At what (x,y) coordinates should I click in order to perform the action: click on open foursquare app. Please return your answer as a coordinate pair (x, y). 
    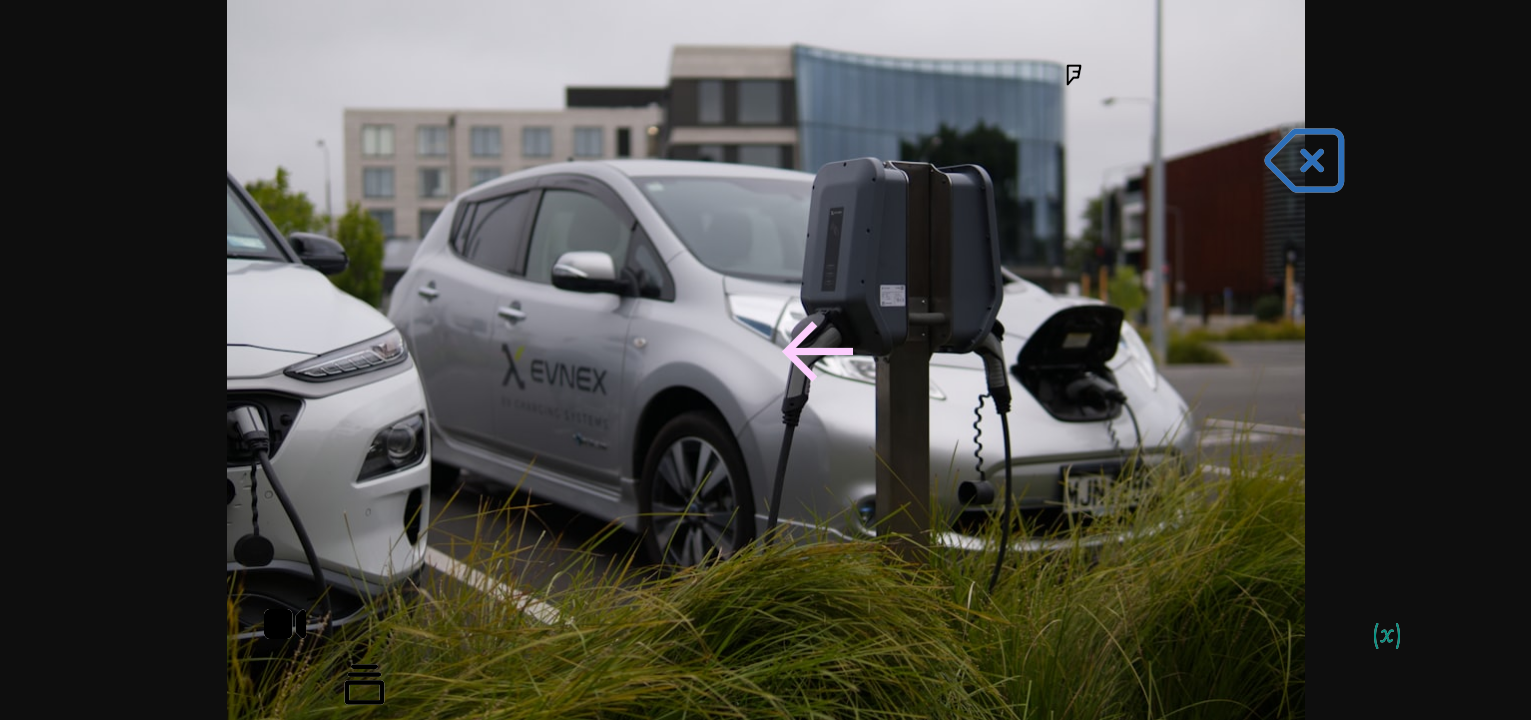
    Looking at the image, I should click on (1074, 75).